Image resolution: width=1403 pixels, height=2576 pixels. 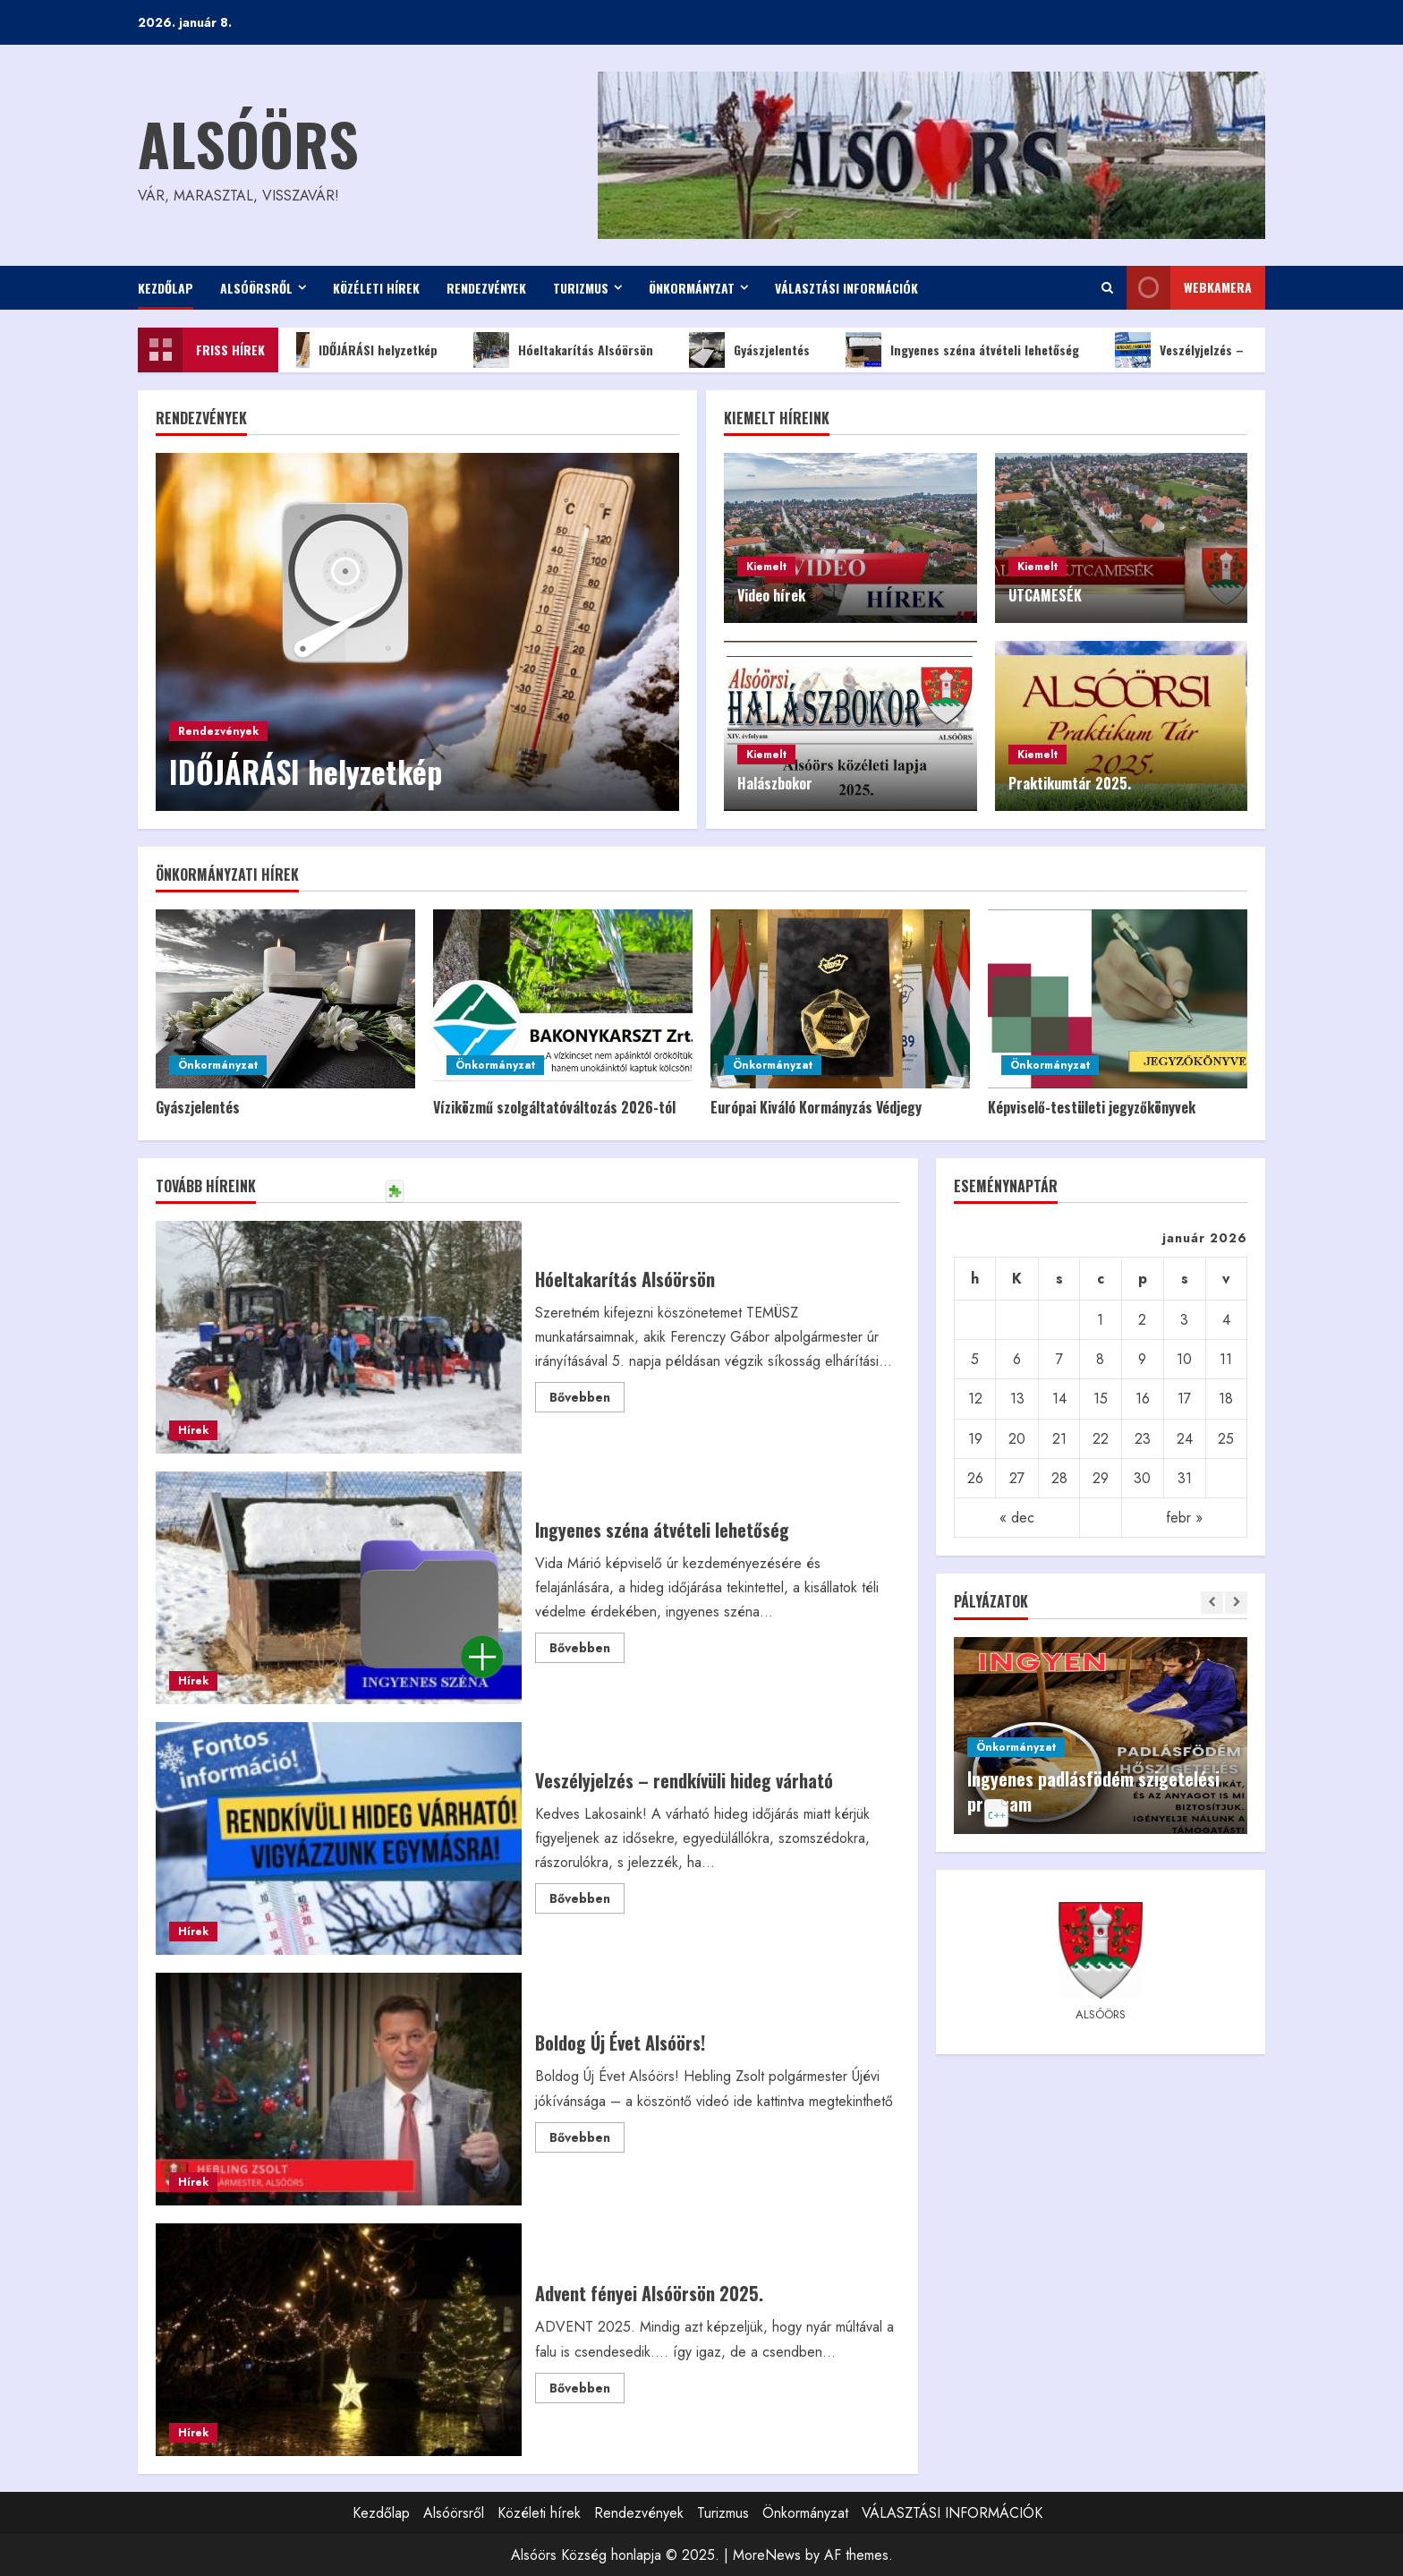 What do you see at coordinates (429, 1604) in the screenshot?
I see `create a new folder` at bounding box center [429, 1604].